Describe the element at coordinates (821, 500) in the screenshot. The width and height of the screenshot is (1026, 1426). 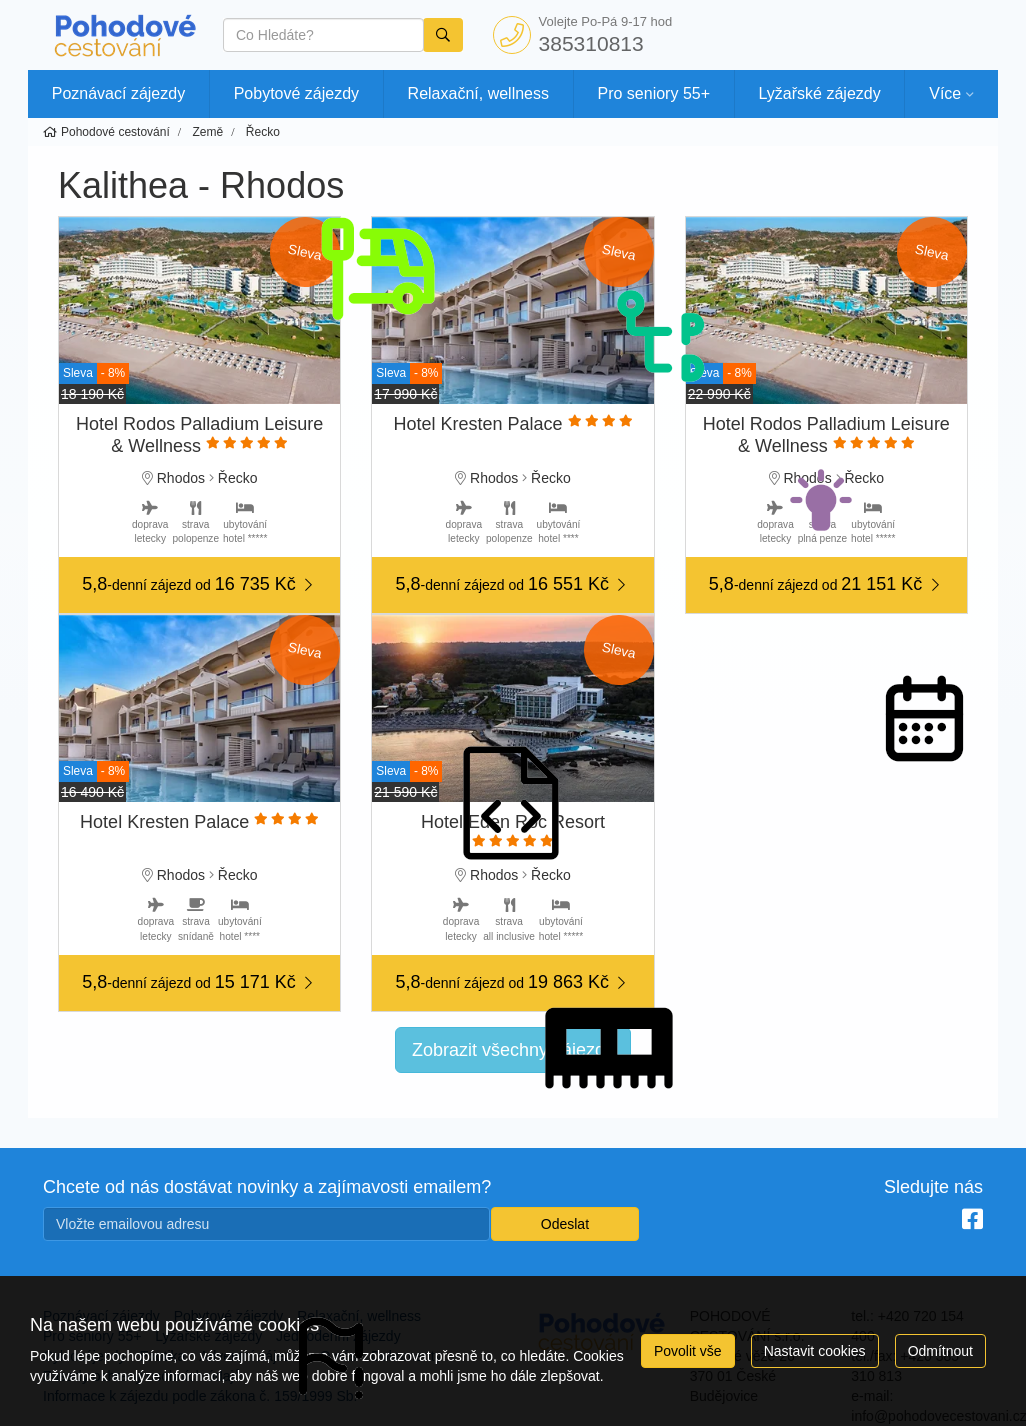
I see `access tips or suggestions` at that location.